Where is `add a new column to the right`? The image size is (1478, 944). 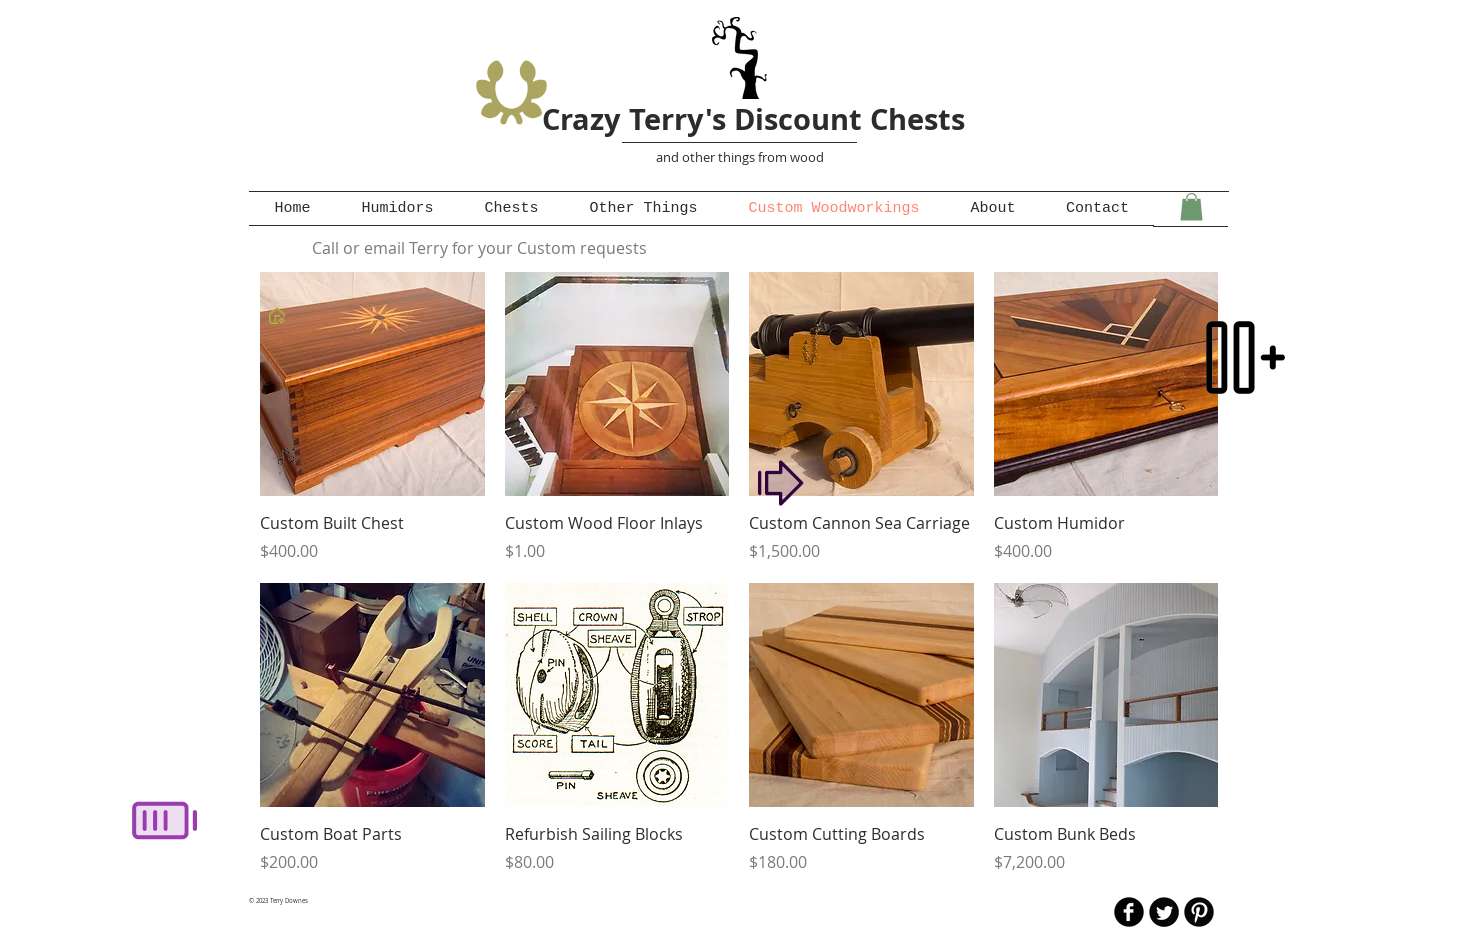
add a new column to the right is located at coordinates (1239, 357).